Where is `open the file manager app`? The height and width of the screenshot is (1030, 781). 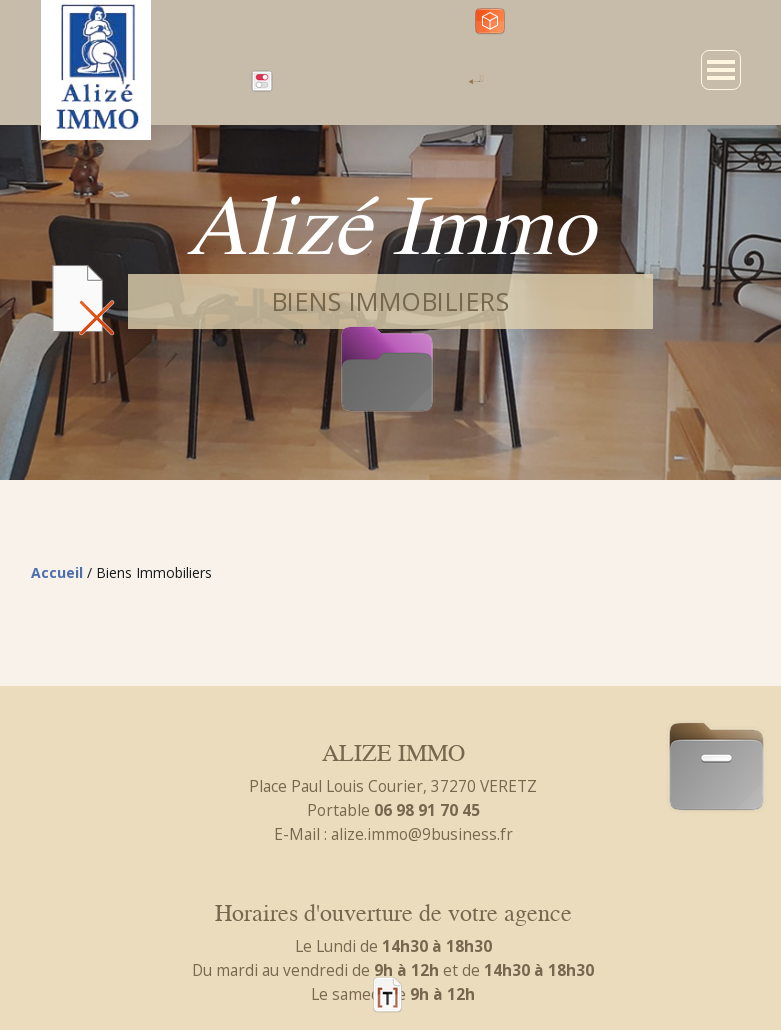 open the file manager app is located at coordinates (716, 766).